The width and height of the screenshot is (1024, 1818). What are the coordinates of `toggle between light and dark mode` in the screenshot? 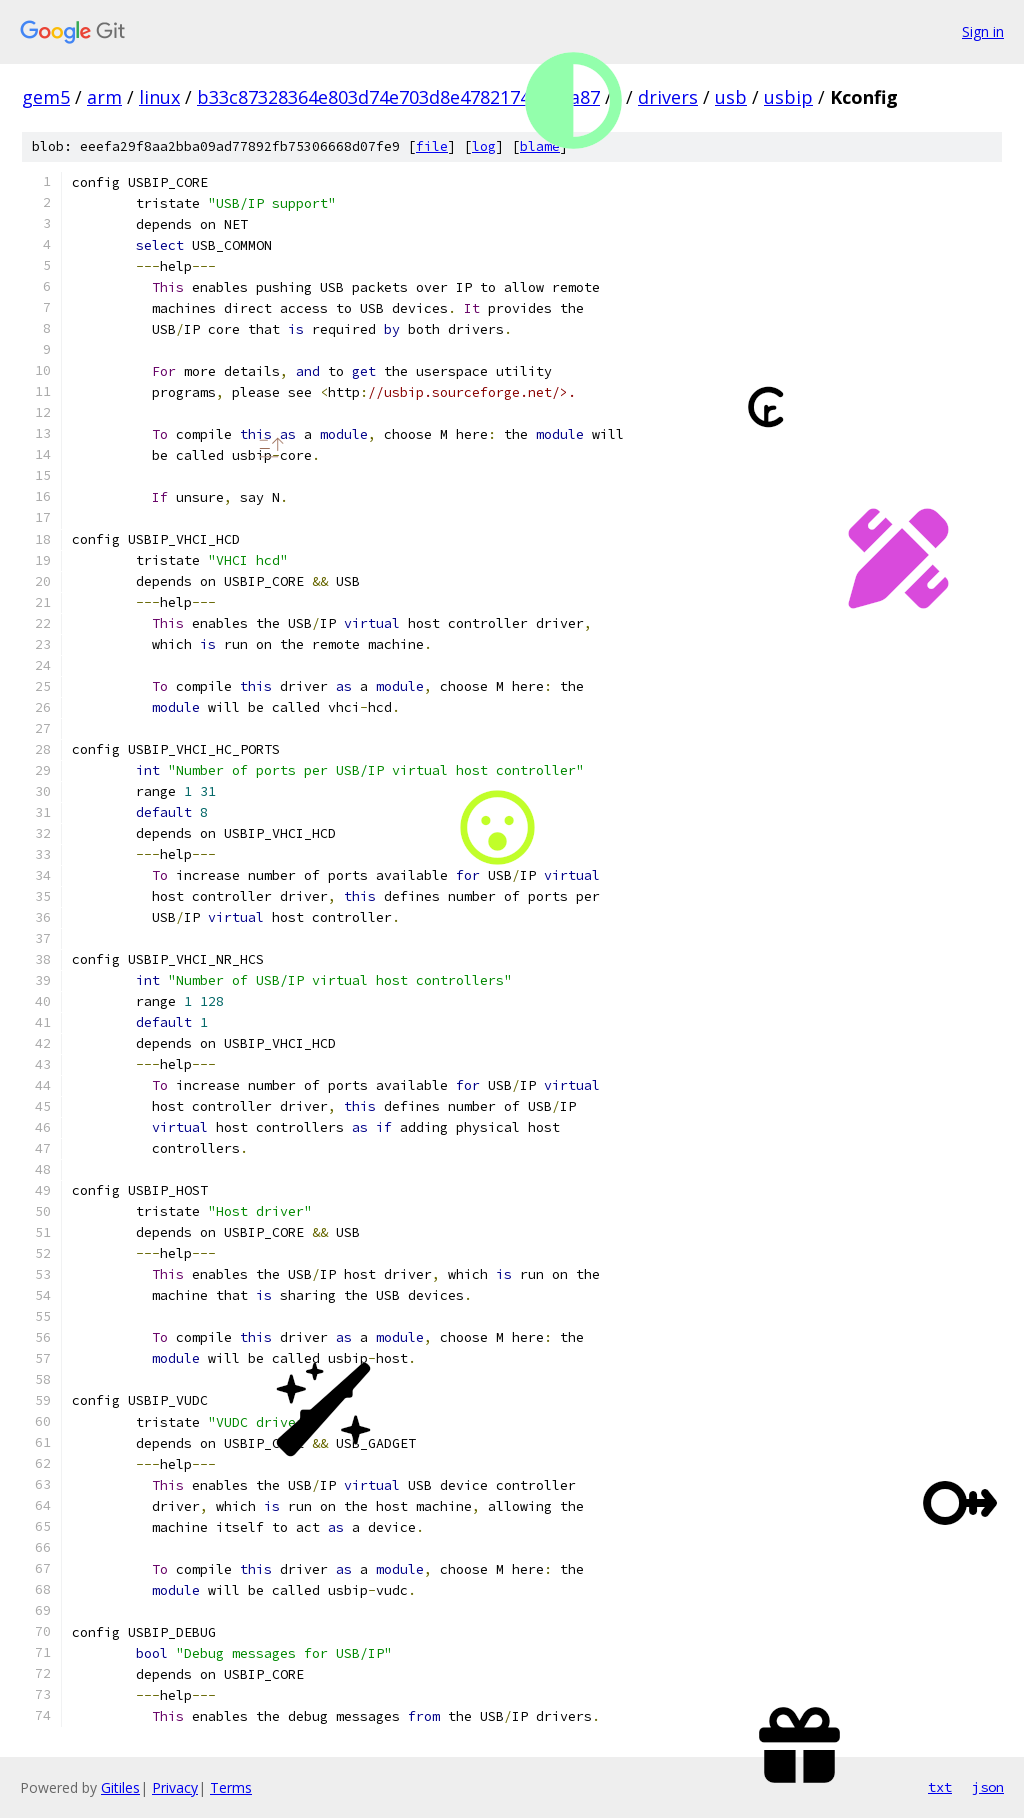 It's located at (573, 100).